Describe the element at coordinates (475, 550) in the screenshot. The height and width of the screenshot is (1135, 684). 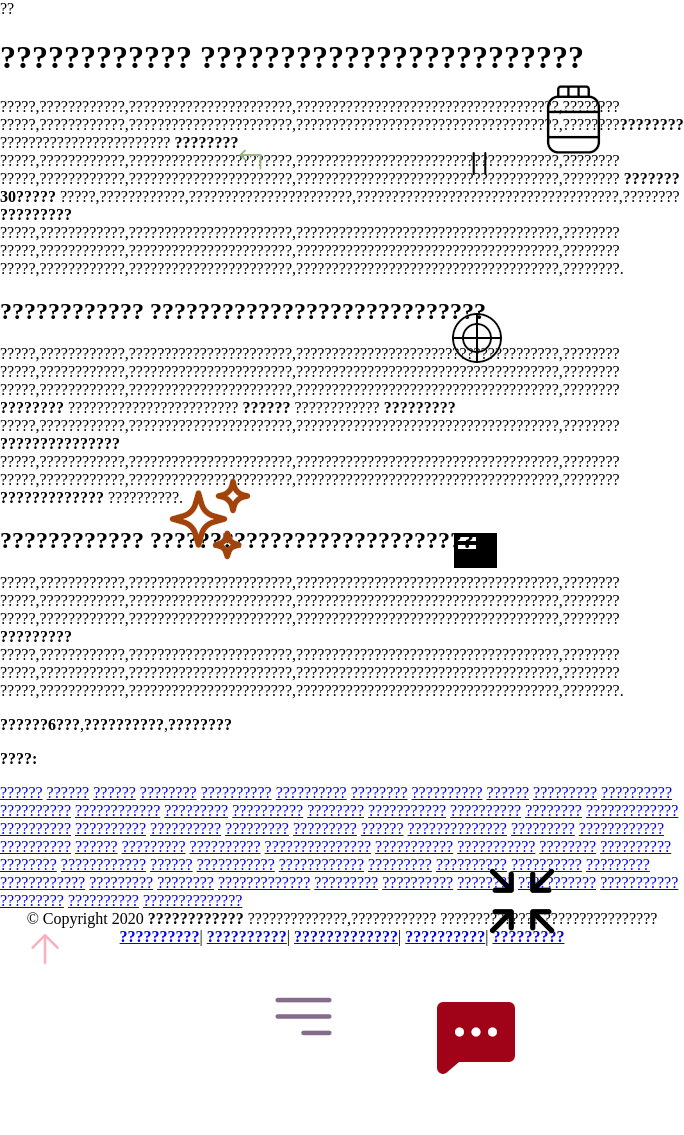
I see `view featured playlist` at that location.